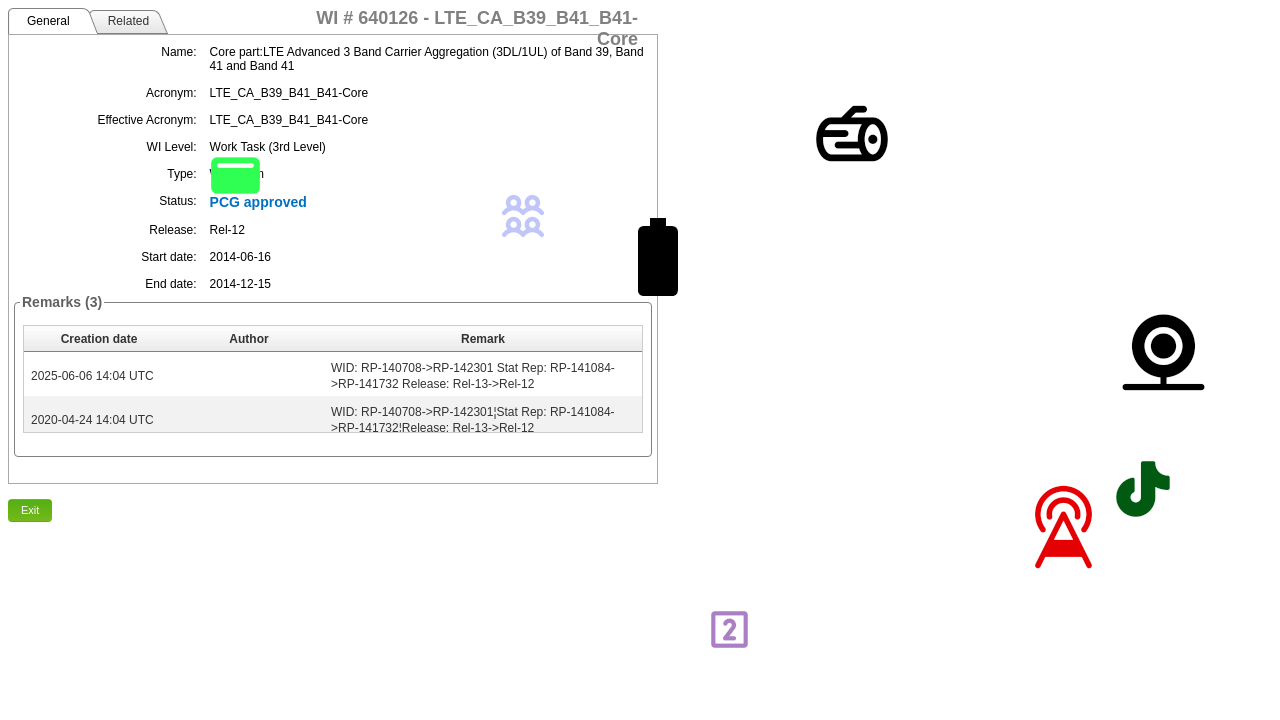 Image resolution: width=1280 pixels, height=720 pixels. What do you see at coordinates (523, 216) in the screenshot?
I see `view all team members` at bounding box center [523, 216].